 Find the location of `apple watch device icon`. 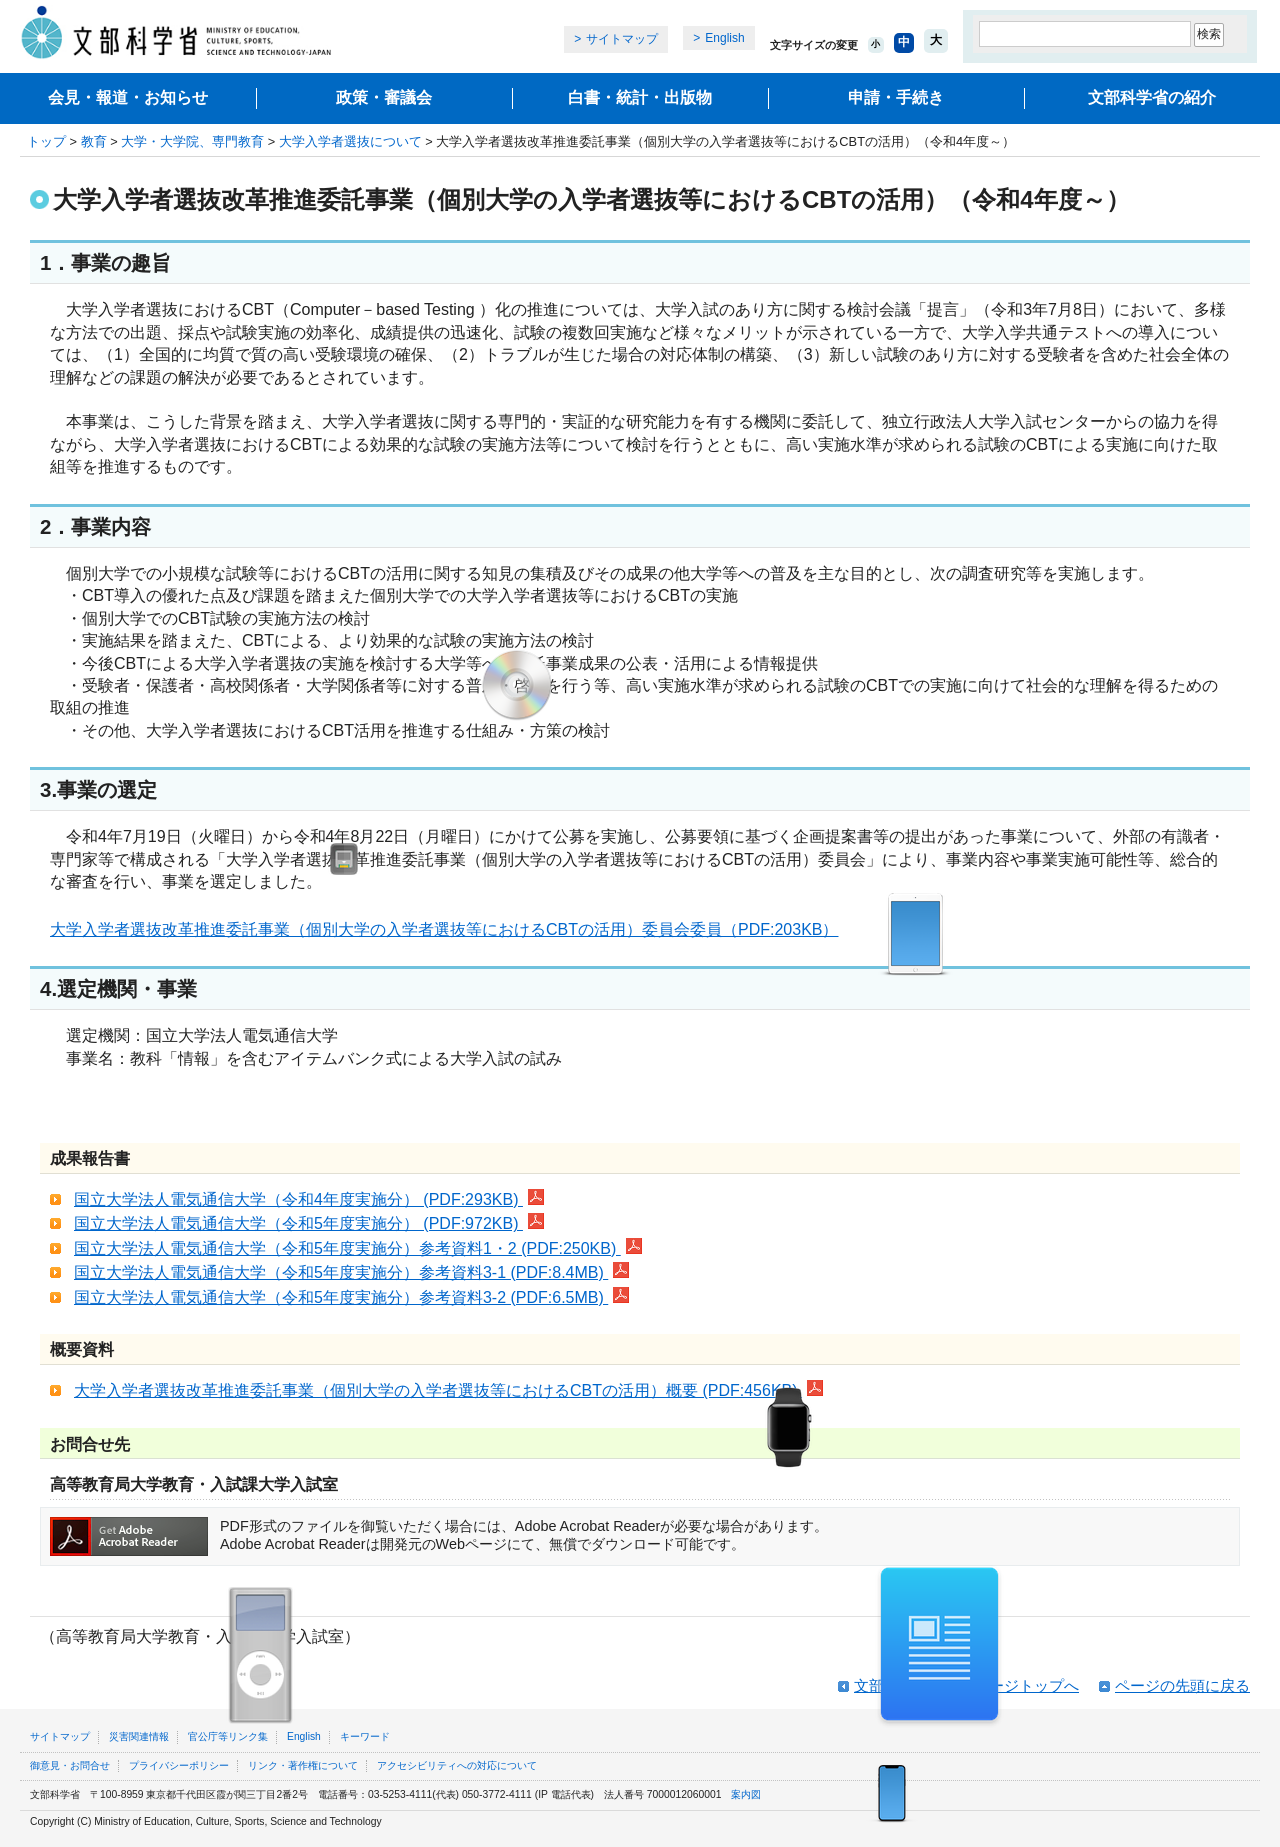

apple watch device icon is located at coordinates (788, 1427).